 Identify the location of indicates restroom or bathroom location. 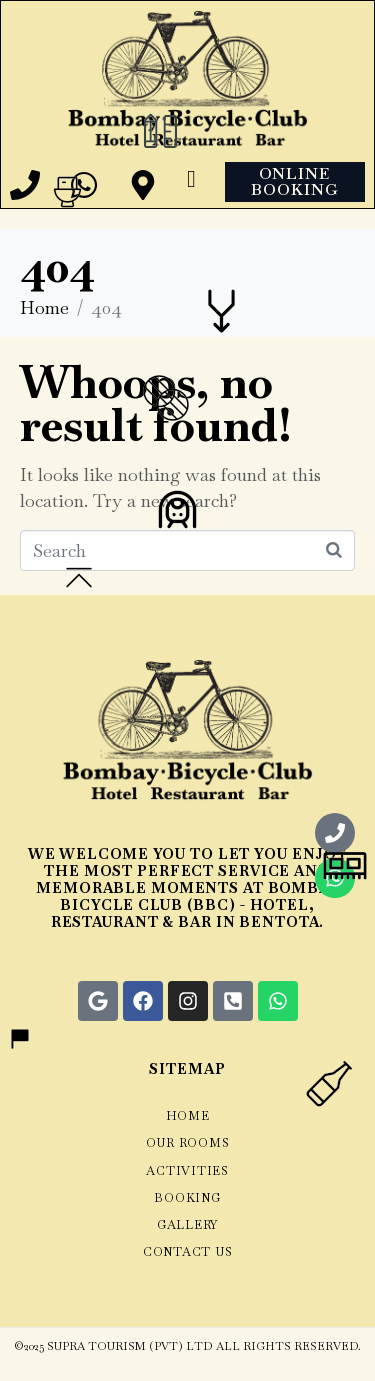
(67, 191).